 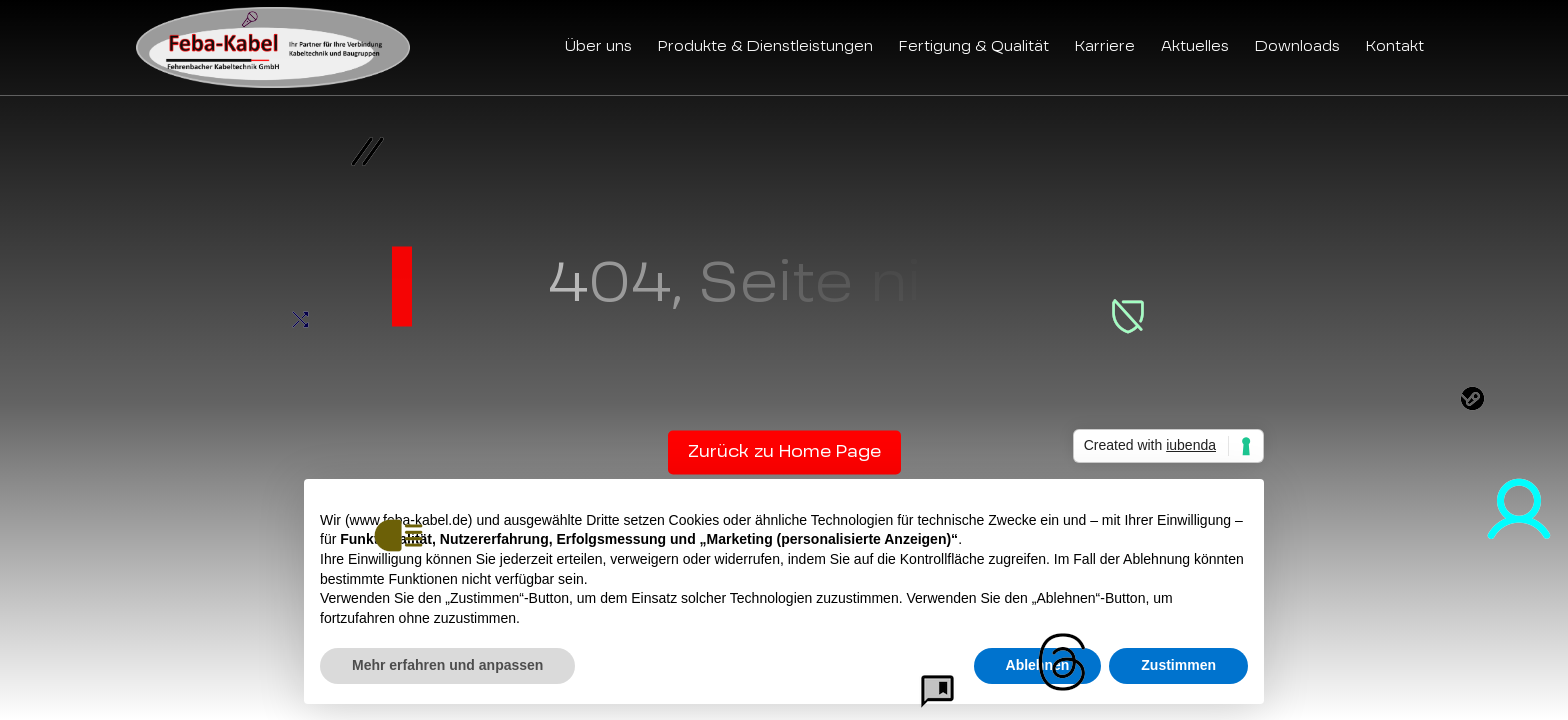 I want to click on access voice recording or audio input, so click(x=249, y=19).